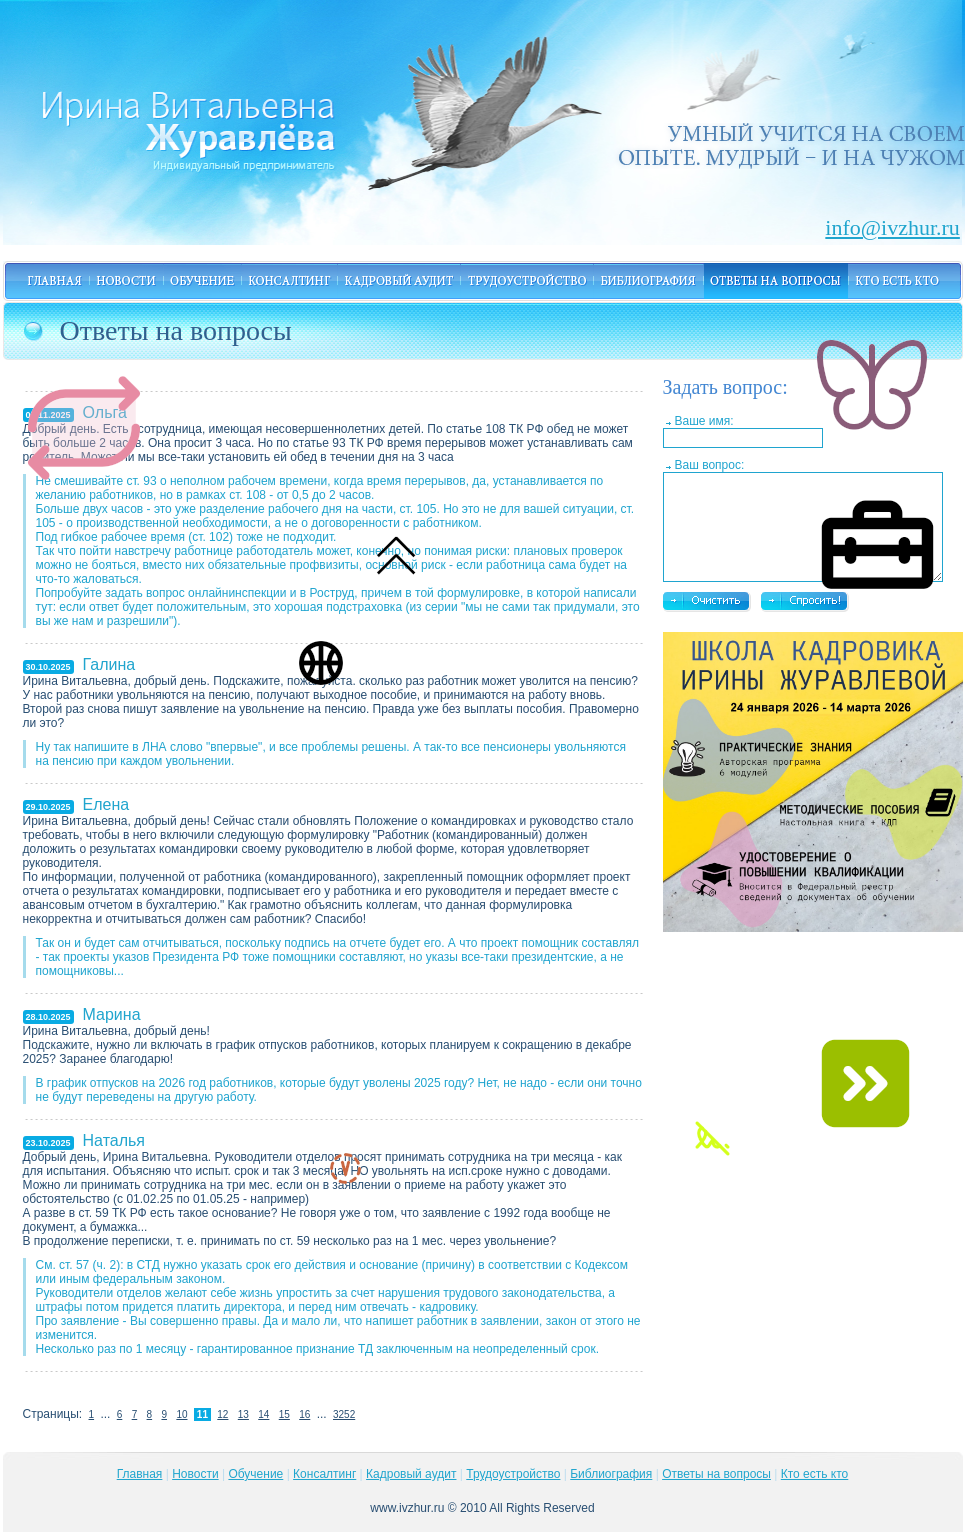 Image resolution: width=965 pixels, height=1532 pixels. What do you see at coordinates (877, 548) in the screenshot?
I see `access tools and utilities` at bounding box center [877, 548].